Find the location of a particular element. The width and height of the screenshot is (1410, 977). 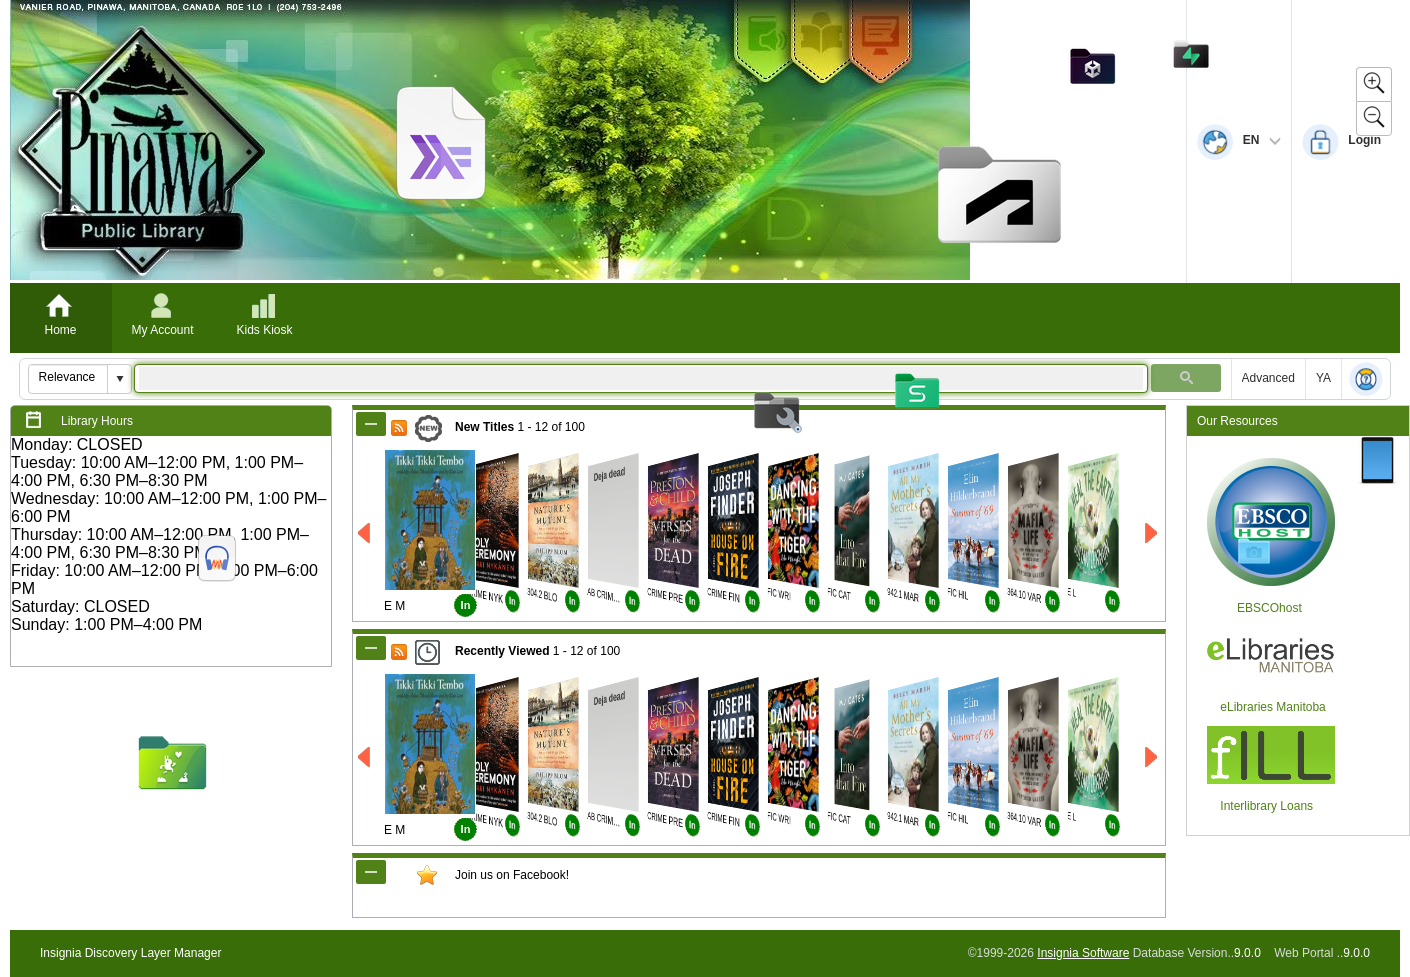

an audacity audio project file is located at coordinates (217, 558).